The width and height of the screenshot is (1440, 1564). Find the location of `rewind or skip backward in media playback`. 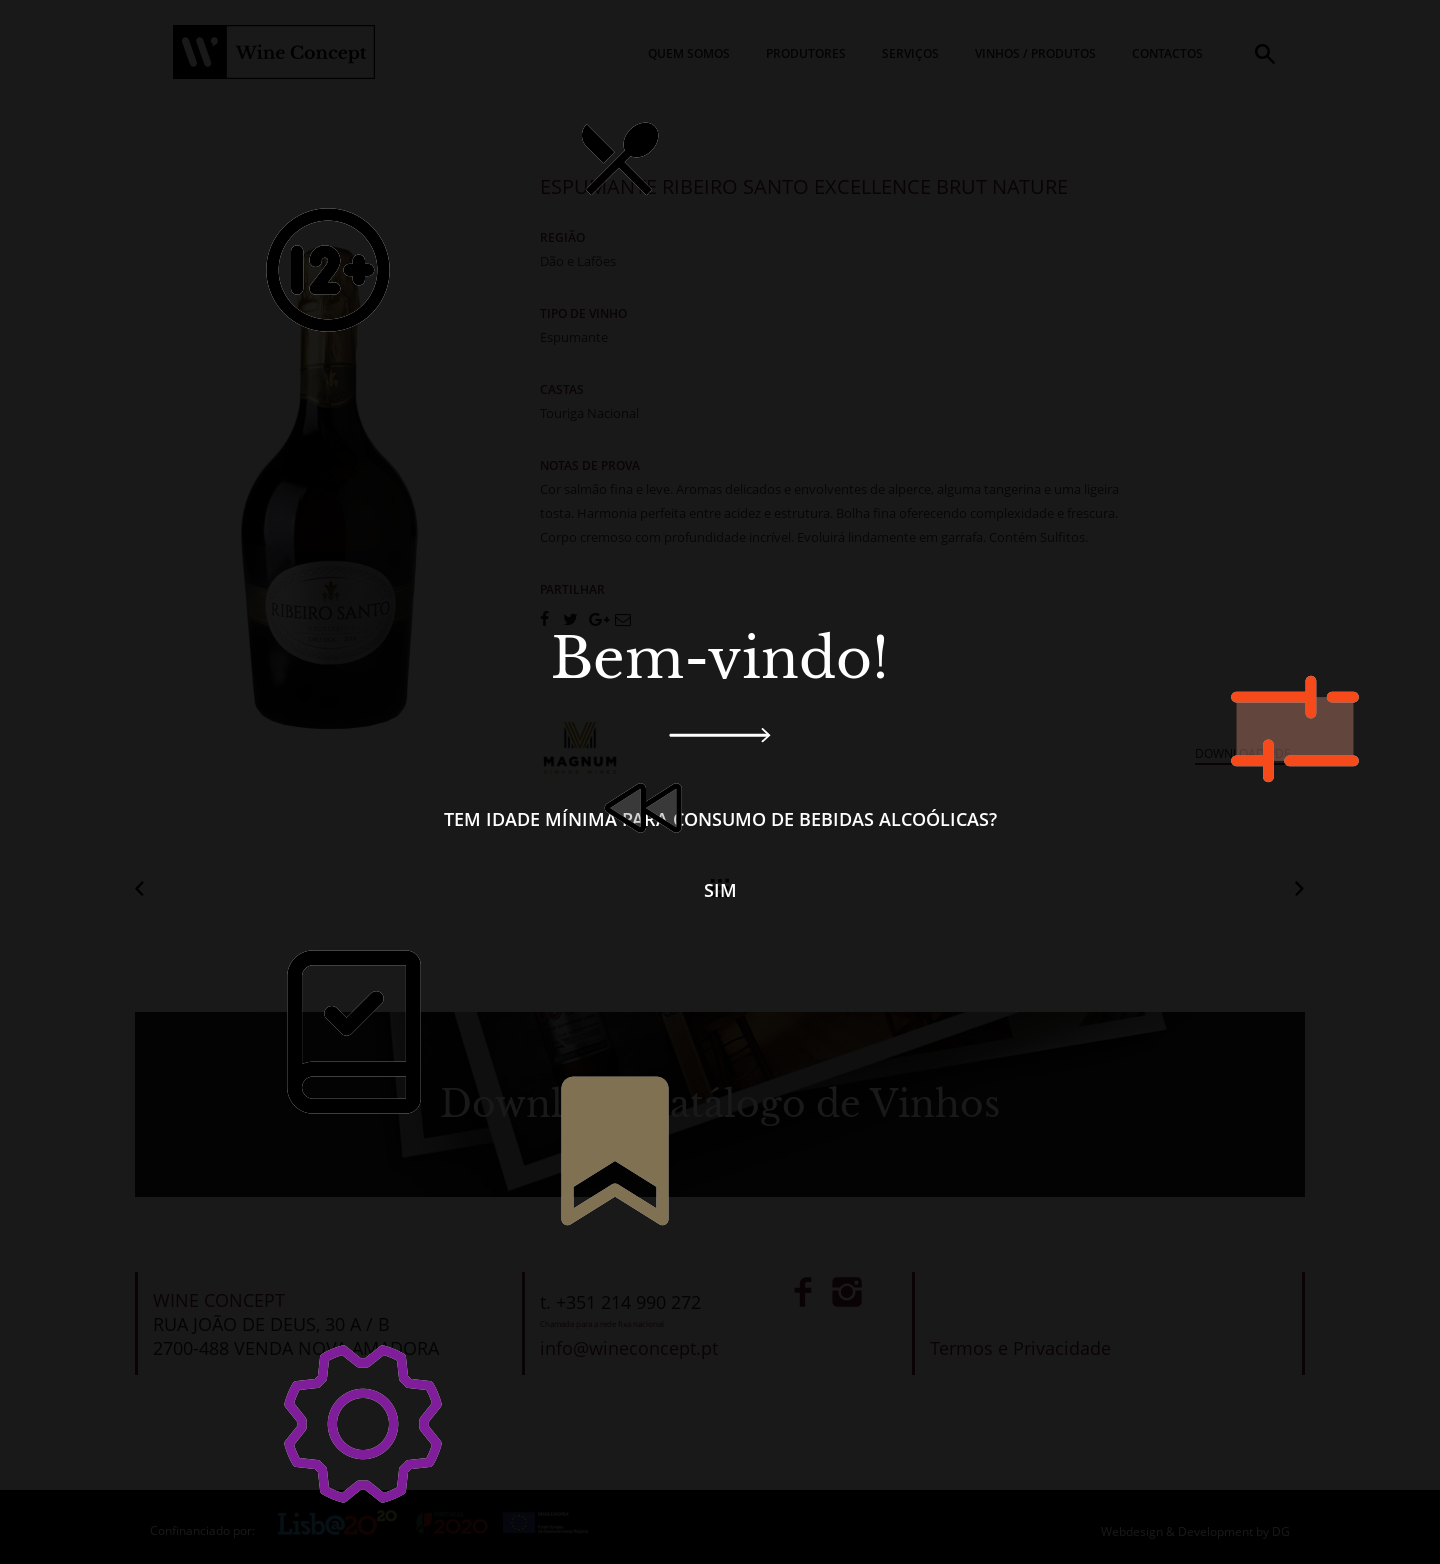

rewind or skip backward in media playback is located at coordinates (646, 808).